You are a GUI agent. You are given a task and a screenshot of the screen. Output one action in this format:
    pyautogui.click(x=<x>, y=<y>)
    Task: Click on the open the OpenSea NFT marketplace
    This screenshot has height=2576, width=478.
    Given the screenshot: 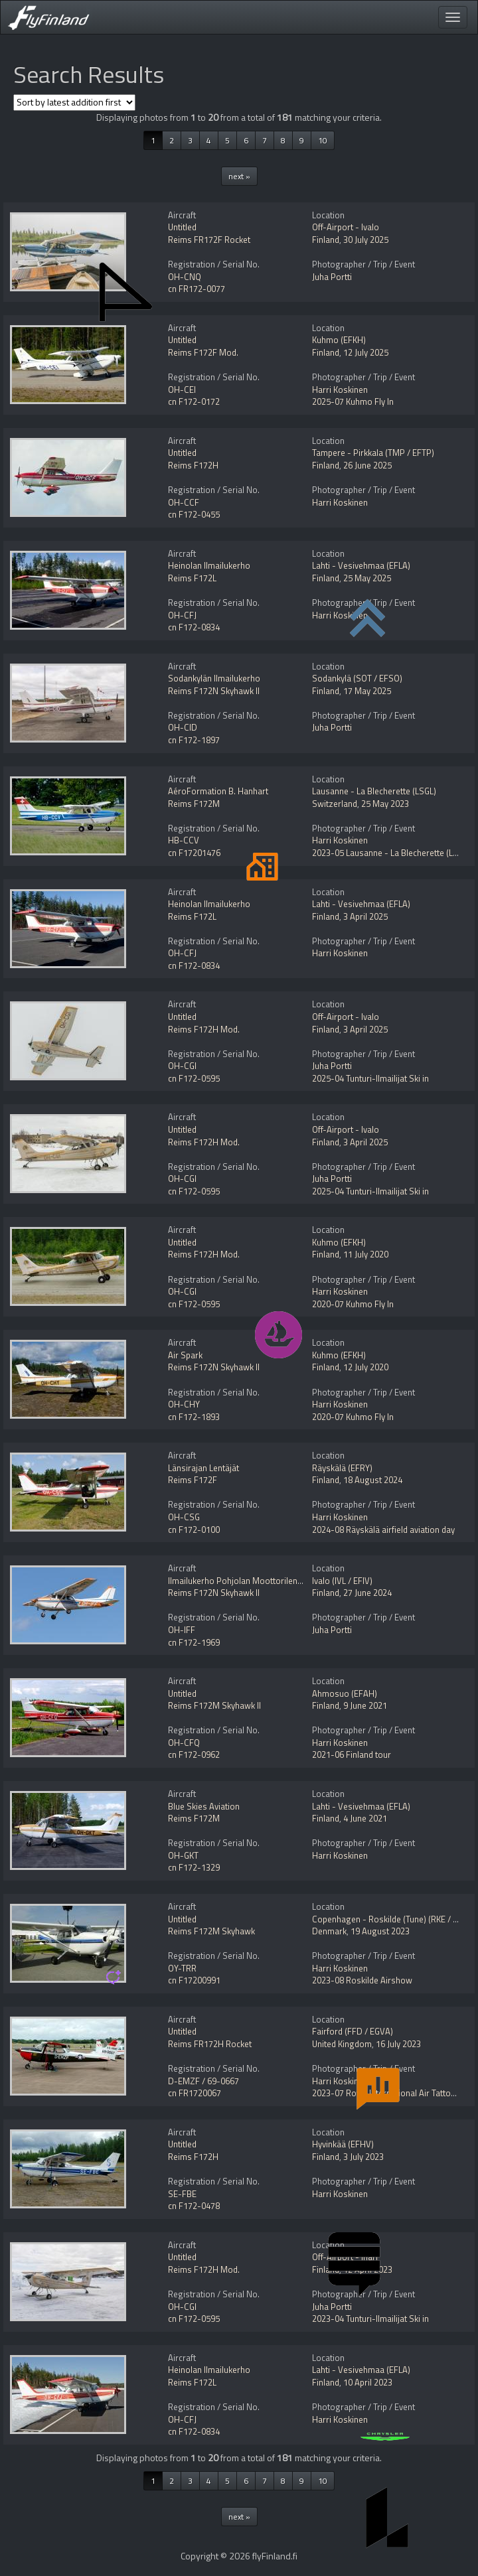 What is the action you would take?
    pyautogui.click(x=278, y=1334)
    